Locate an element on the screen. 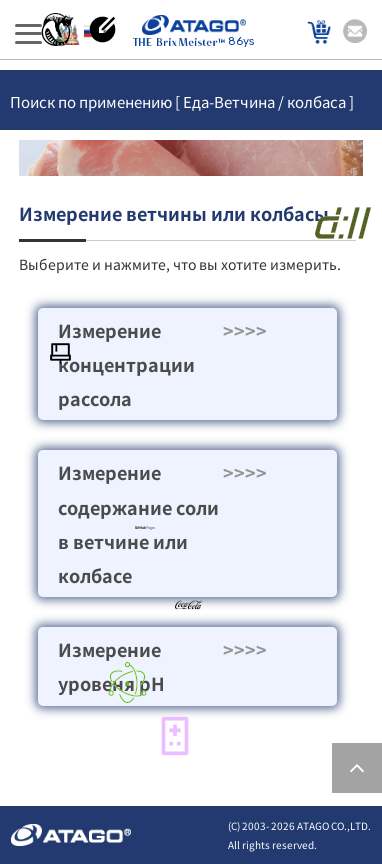  access remote control settings is located at coordinates (175, 736).